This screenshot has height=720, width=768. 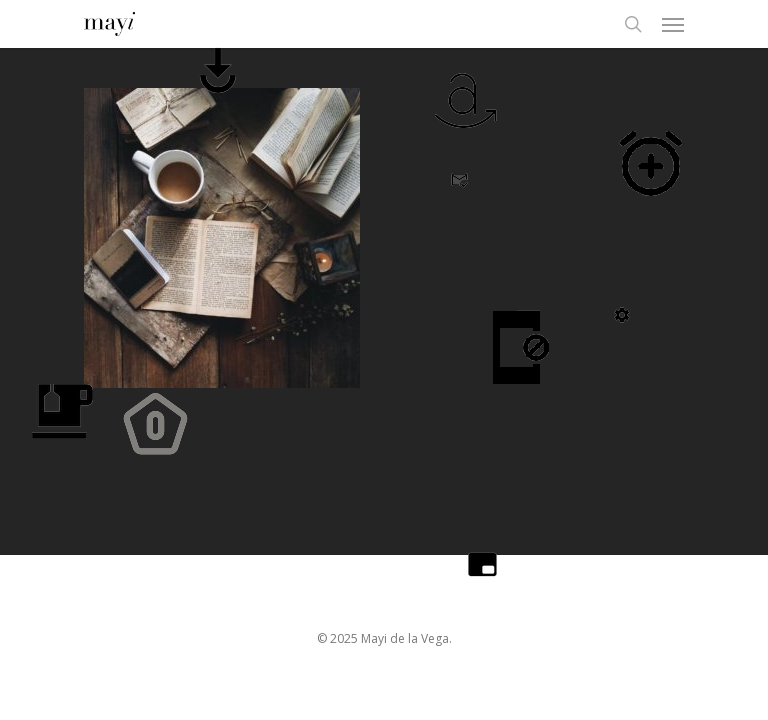 What do you see at coordinates (62, 411) in the screenshot?
I see `access food and beverage emoji category` at bounding box center [62, 411].